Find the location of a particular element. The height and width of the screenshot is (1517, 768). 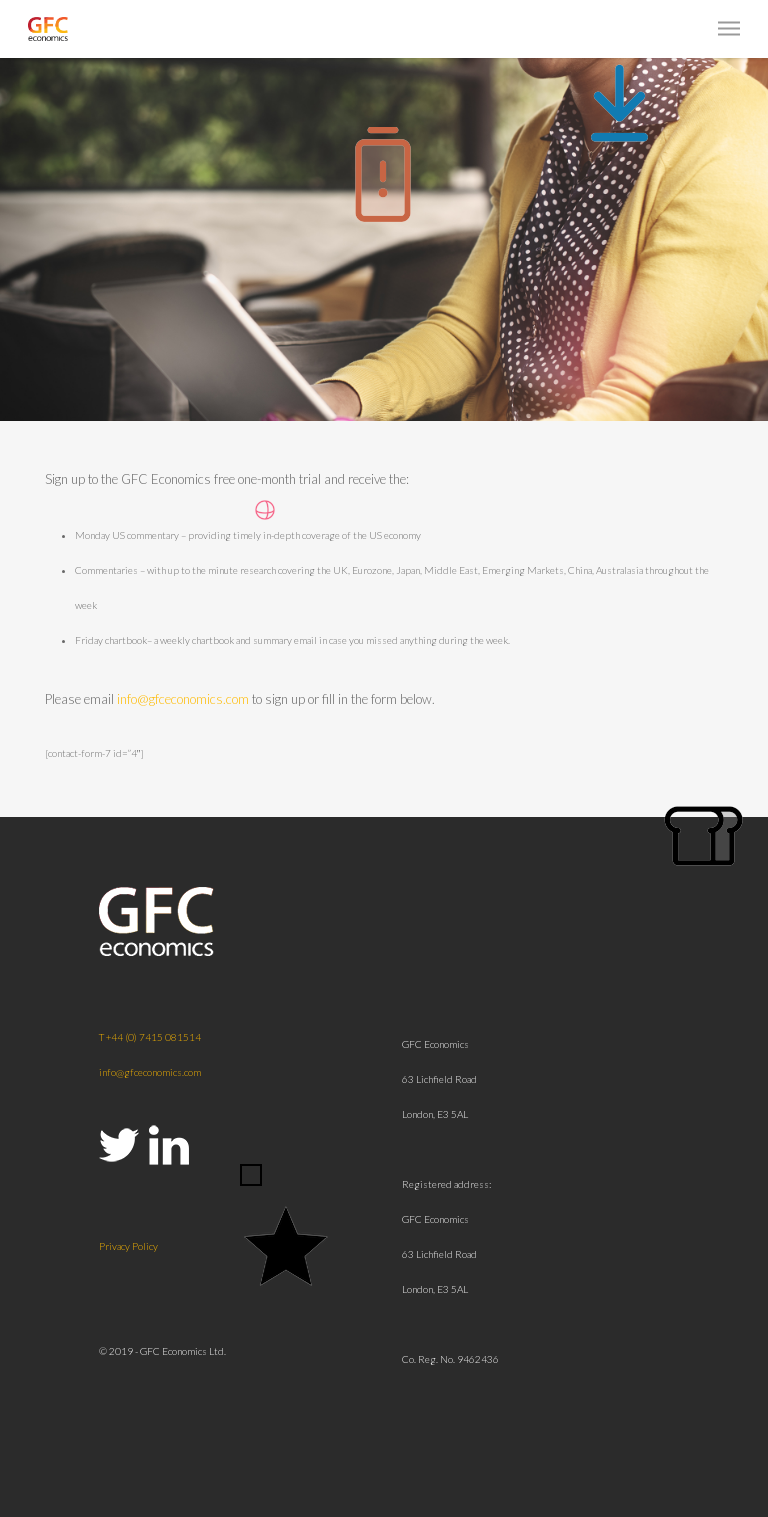

crop image to square aspect ratio is located at coordinates (251, 1175).